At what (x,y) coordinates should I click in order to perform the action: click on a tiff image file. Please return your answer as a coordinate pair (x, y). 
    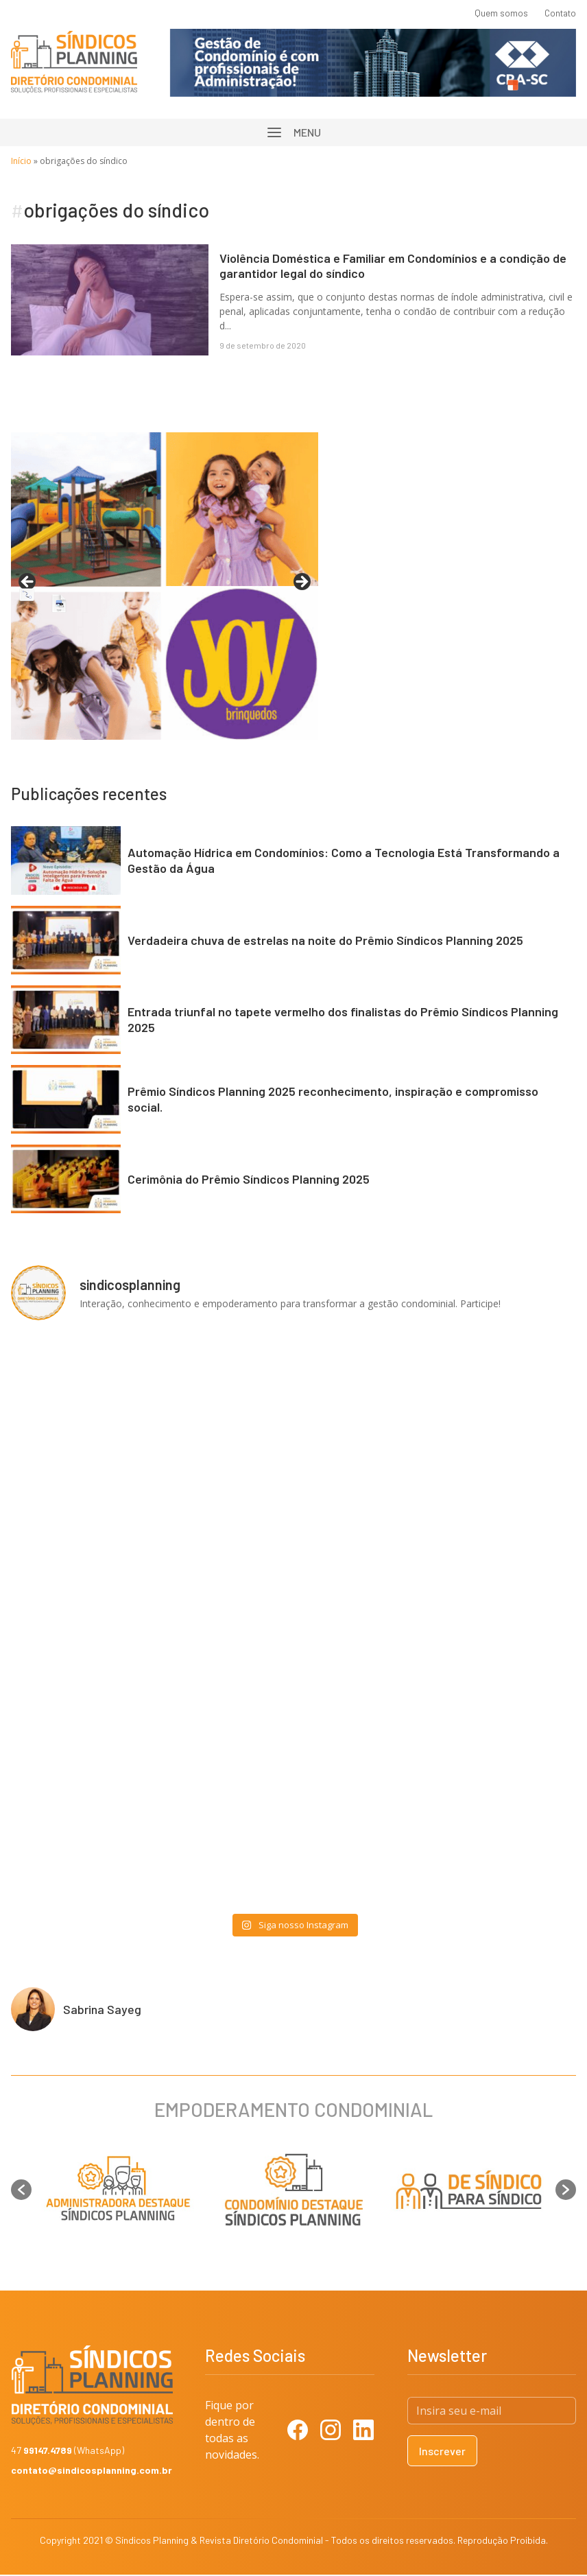
    Looking at the image, I should click on (59, 604).